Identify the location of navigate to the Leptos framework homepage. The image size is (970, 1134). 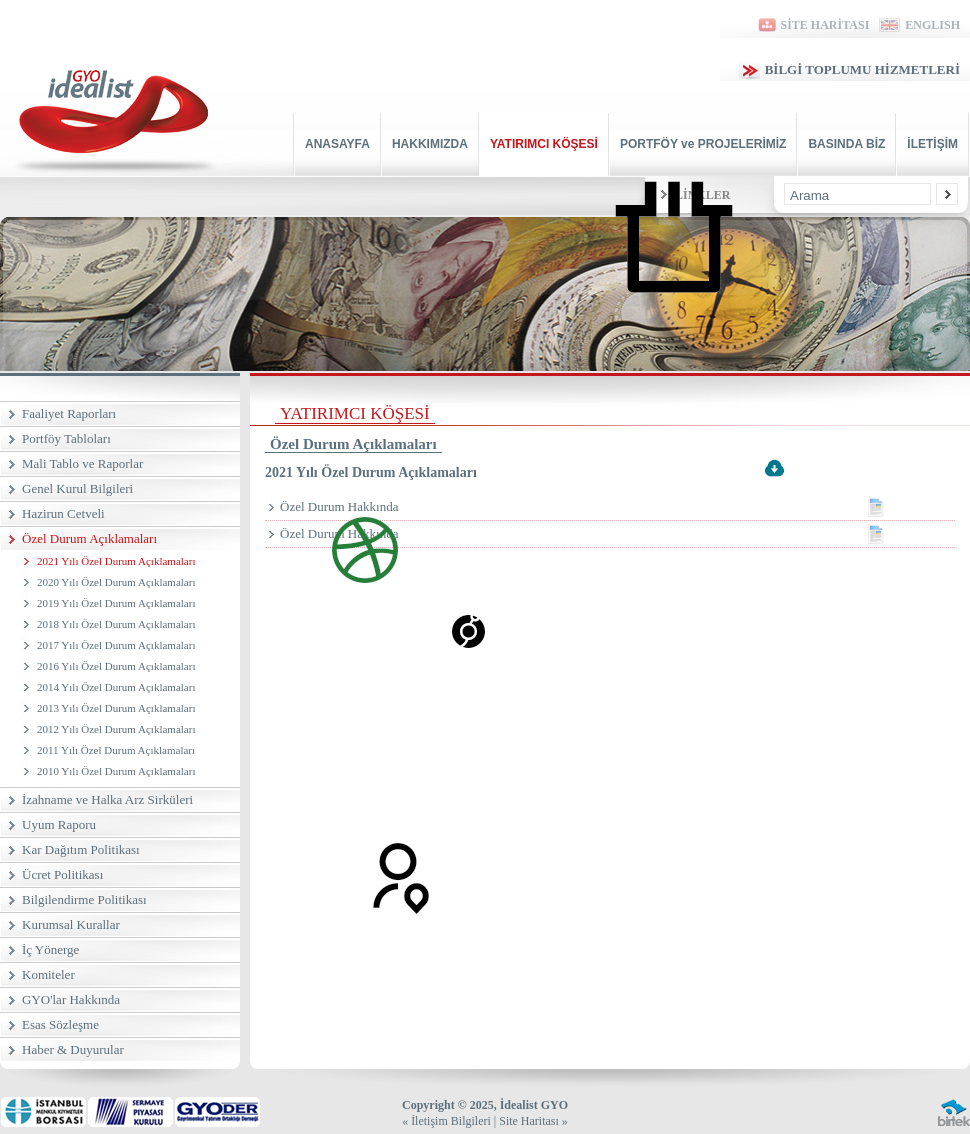
(468, 631).